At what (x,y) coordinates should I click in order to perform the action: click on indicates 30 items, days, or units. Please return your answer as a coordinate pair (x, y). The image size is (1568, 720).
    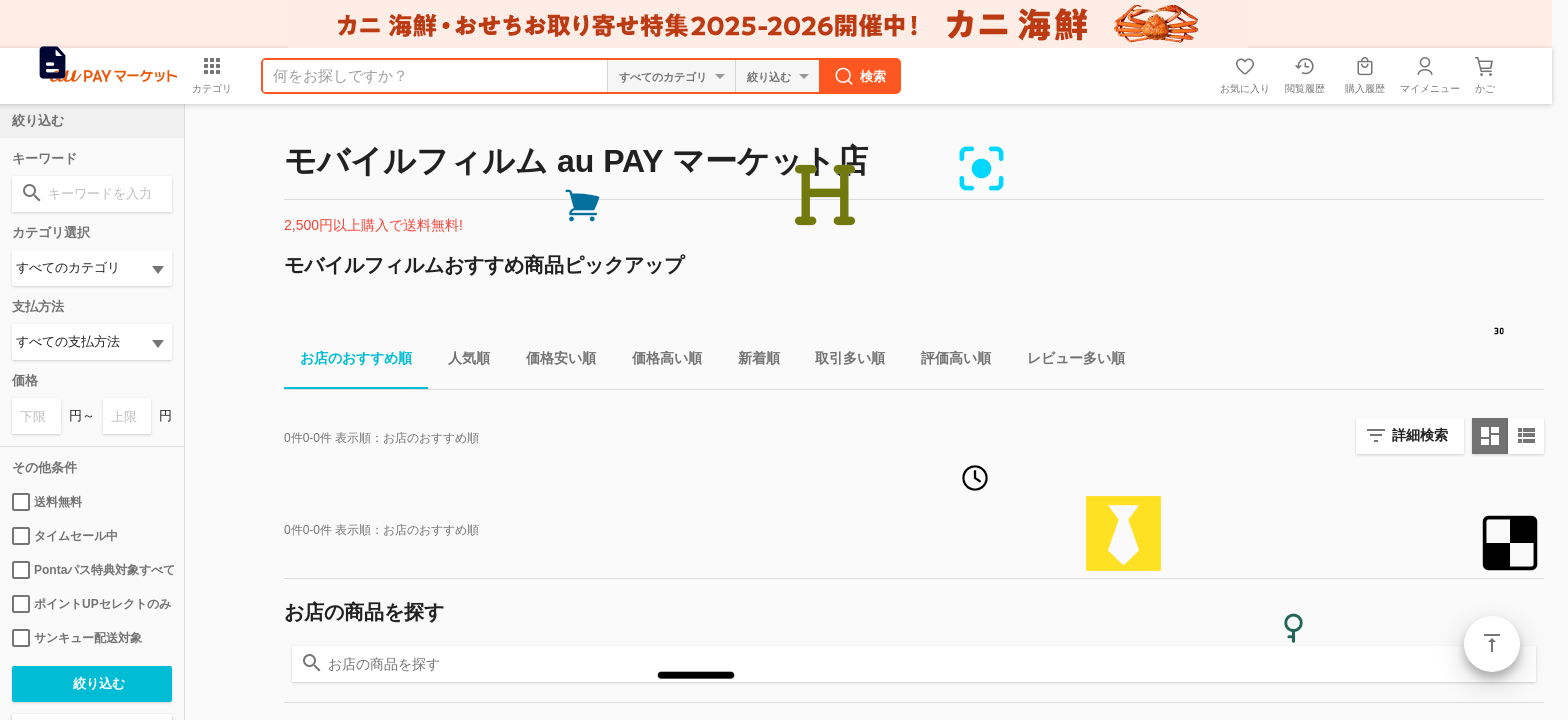
    Looking at the image, I should click on (1499, 331).